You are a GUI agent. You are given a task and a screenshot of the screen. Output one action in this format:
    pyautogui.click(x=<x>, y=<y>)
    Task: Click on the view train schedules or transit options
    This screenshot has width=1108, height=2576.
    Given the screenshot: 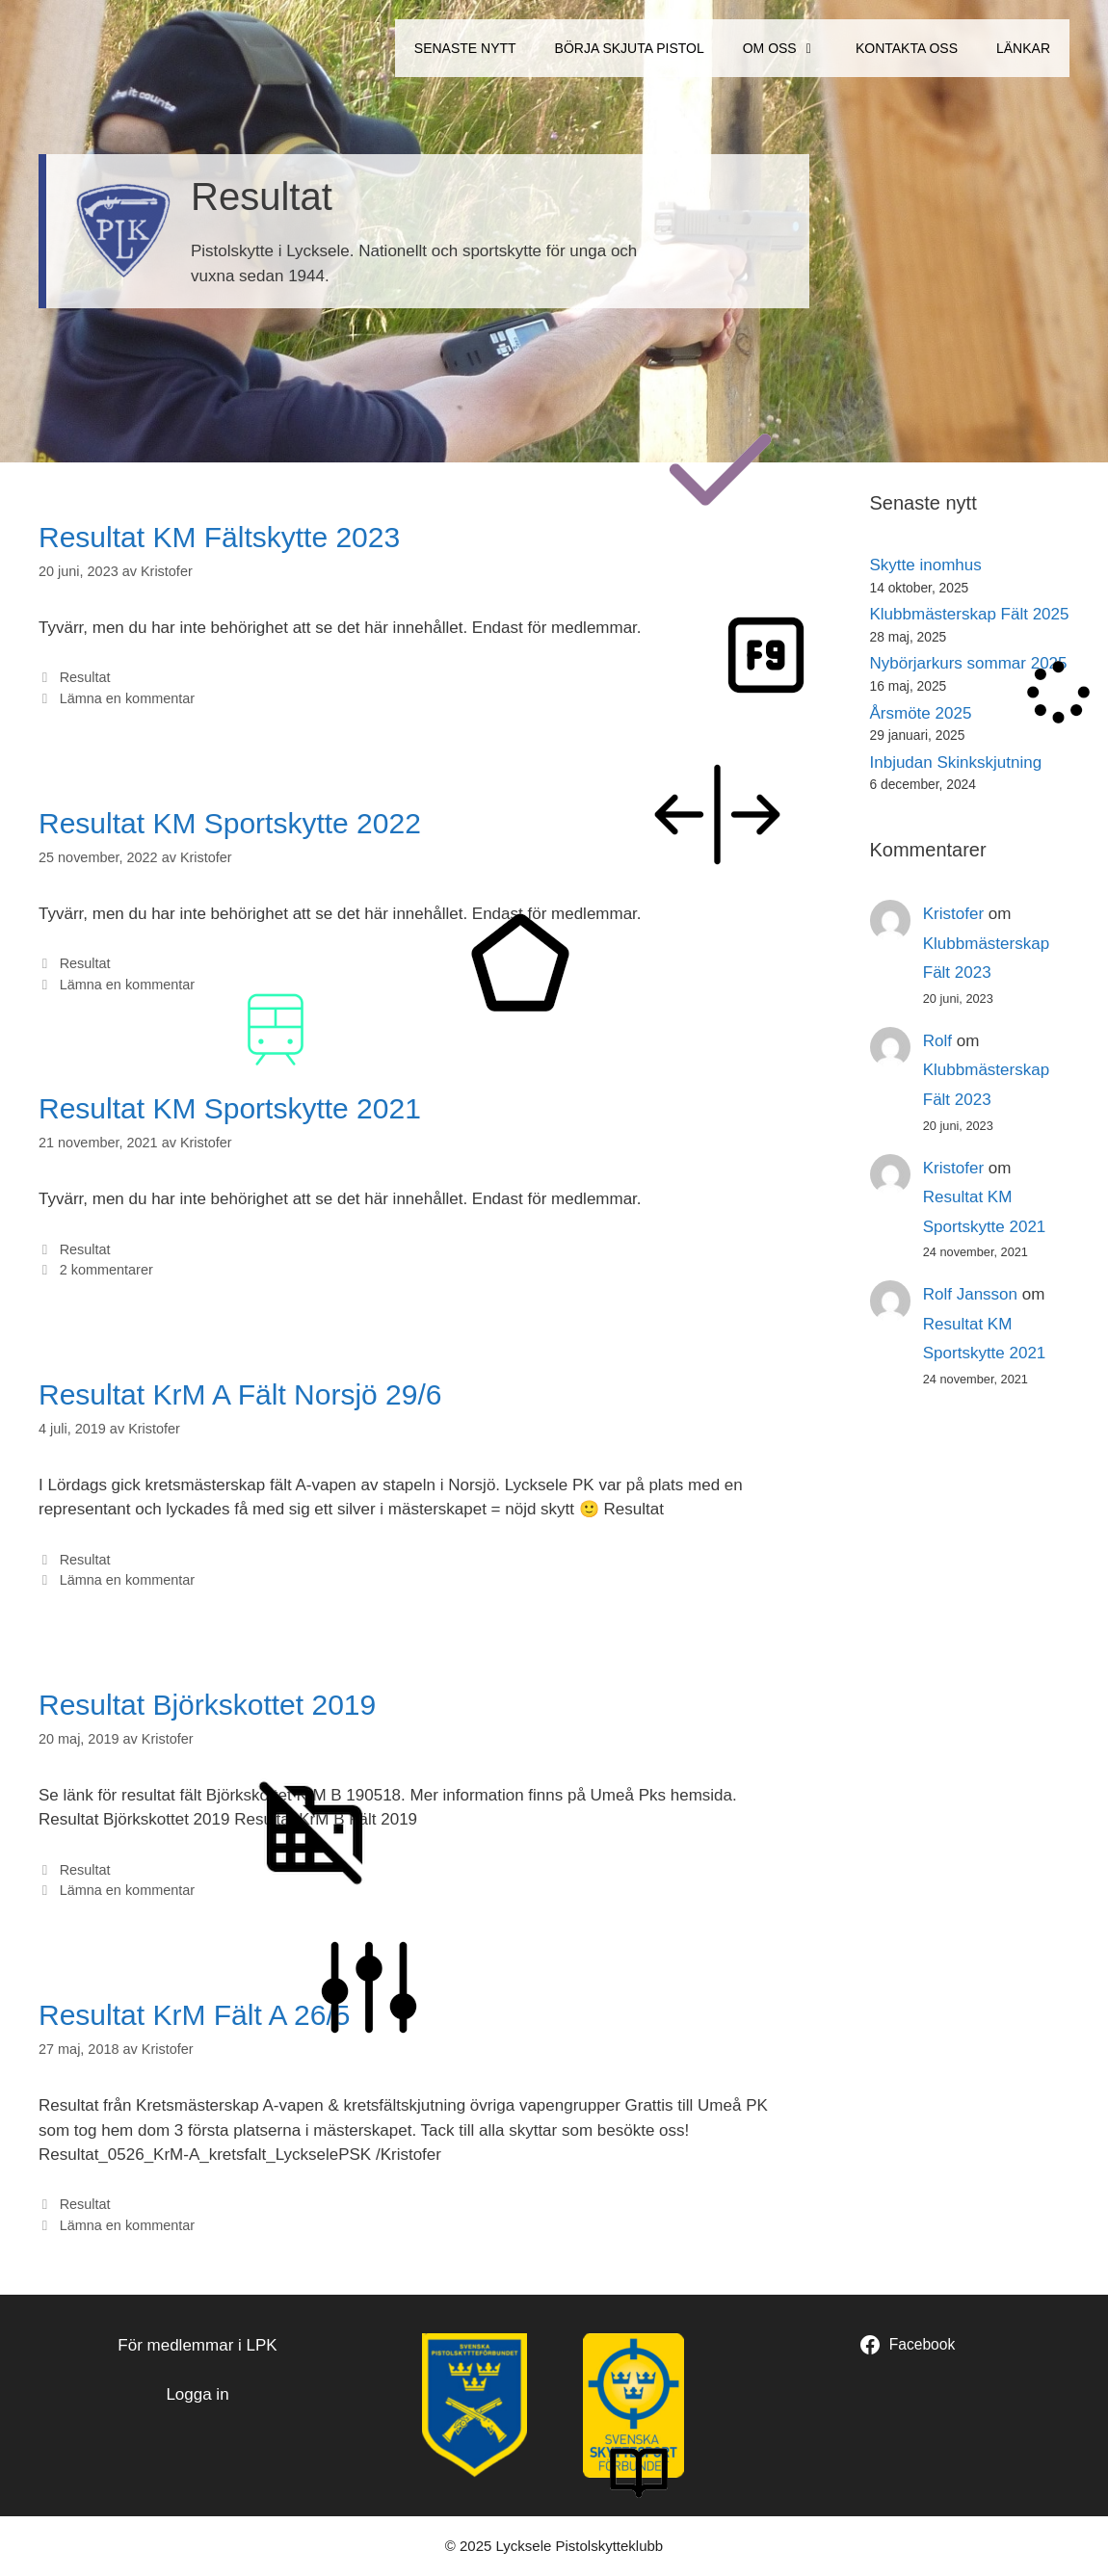 What is the action you would take?
    pyautogui.click(x=276, y=1027)
    